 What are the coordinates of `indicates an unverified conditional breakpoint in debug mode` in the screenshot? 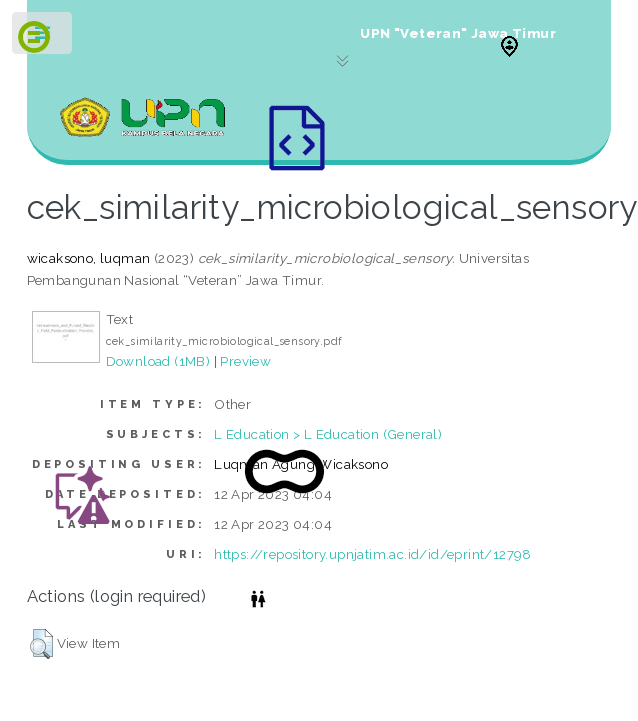 It's located at (34, 37).